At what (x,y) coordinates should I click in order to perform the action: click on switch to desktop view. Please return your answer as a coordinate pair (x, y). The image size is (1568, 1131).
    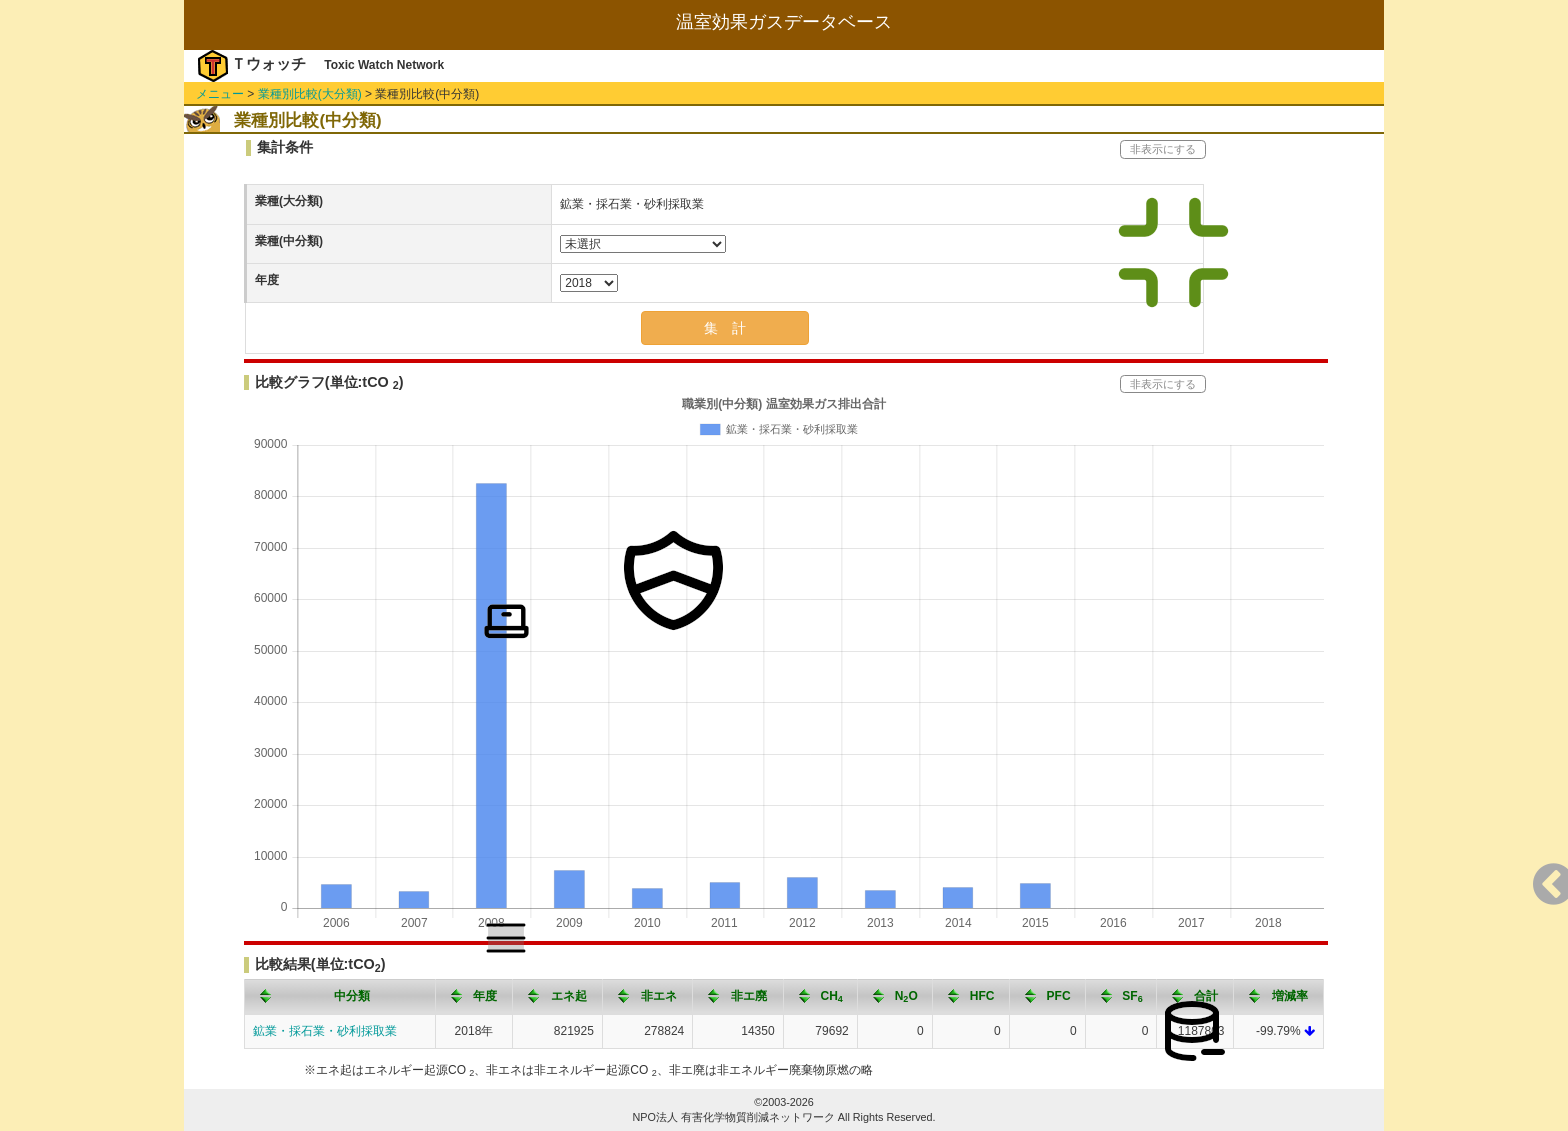
    Looking at the image, I should click on (506, 620).